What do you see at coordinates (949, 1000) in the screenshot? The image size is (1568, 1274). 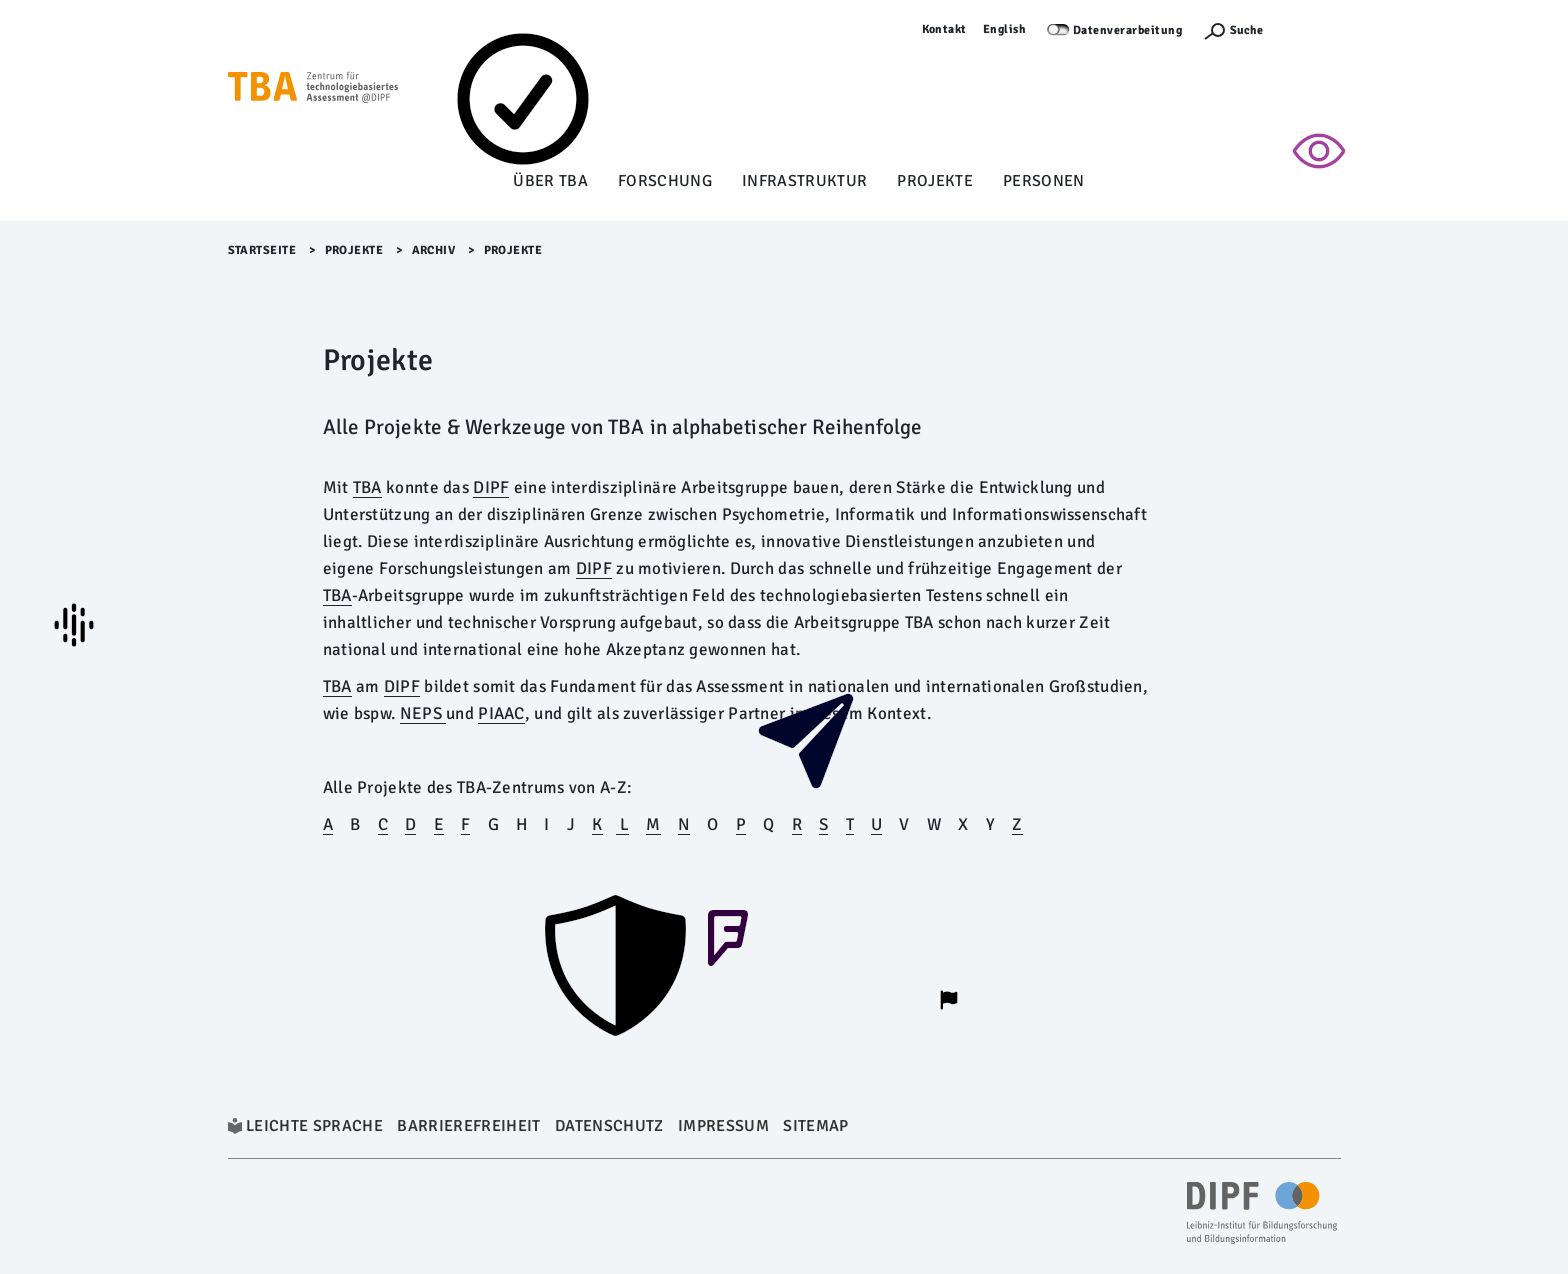 I see `flag or report content` at bounding box center [949, 1000].